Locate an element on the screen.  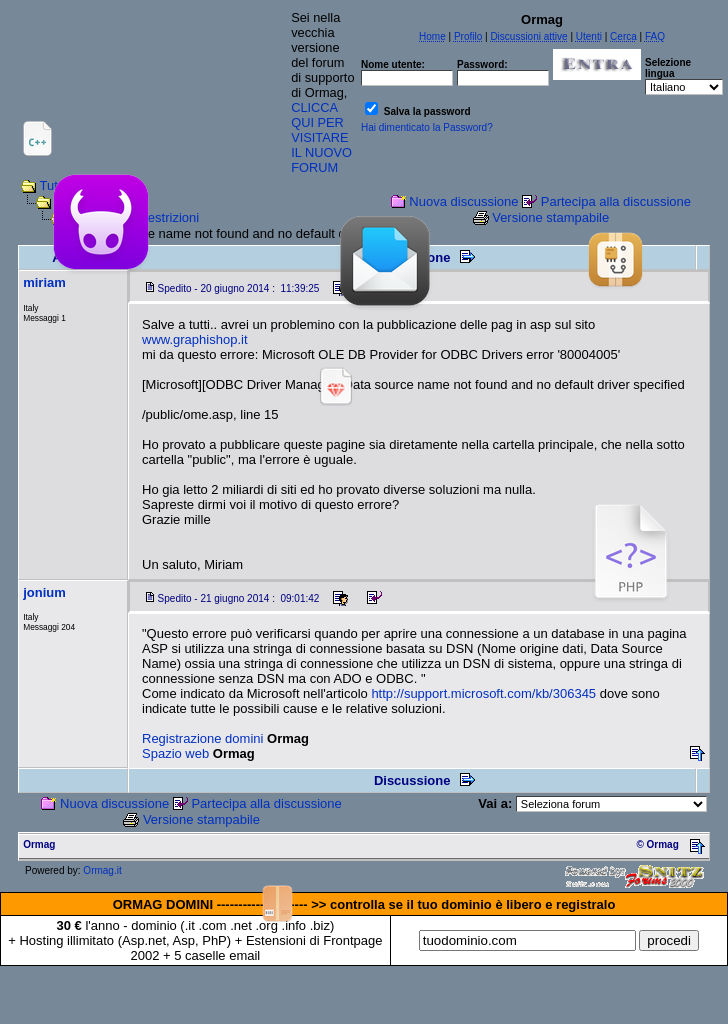
a c++ source code file is located at coordinates (37, 138).